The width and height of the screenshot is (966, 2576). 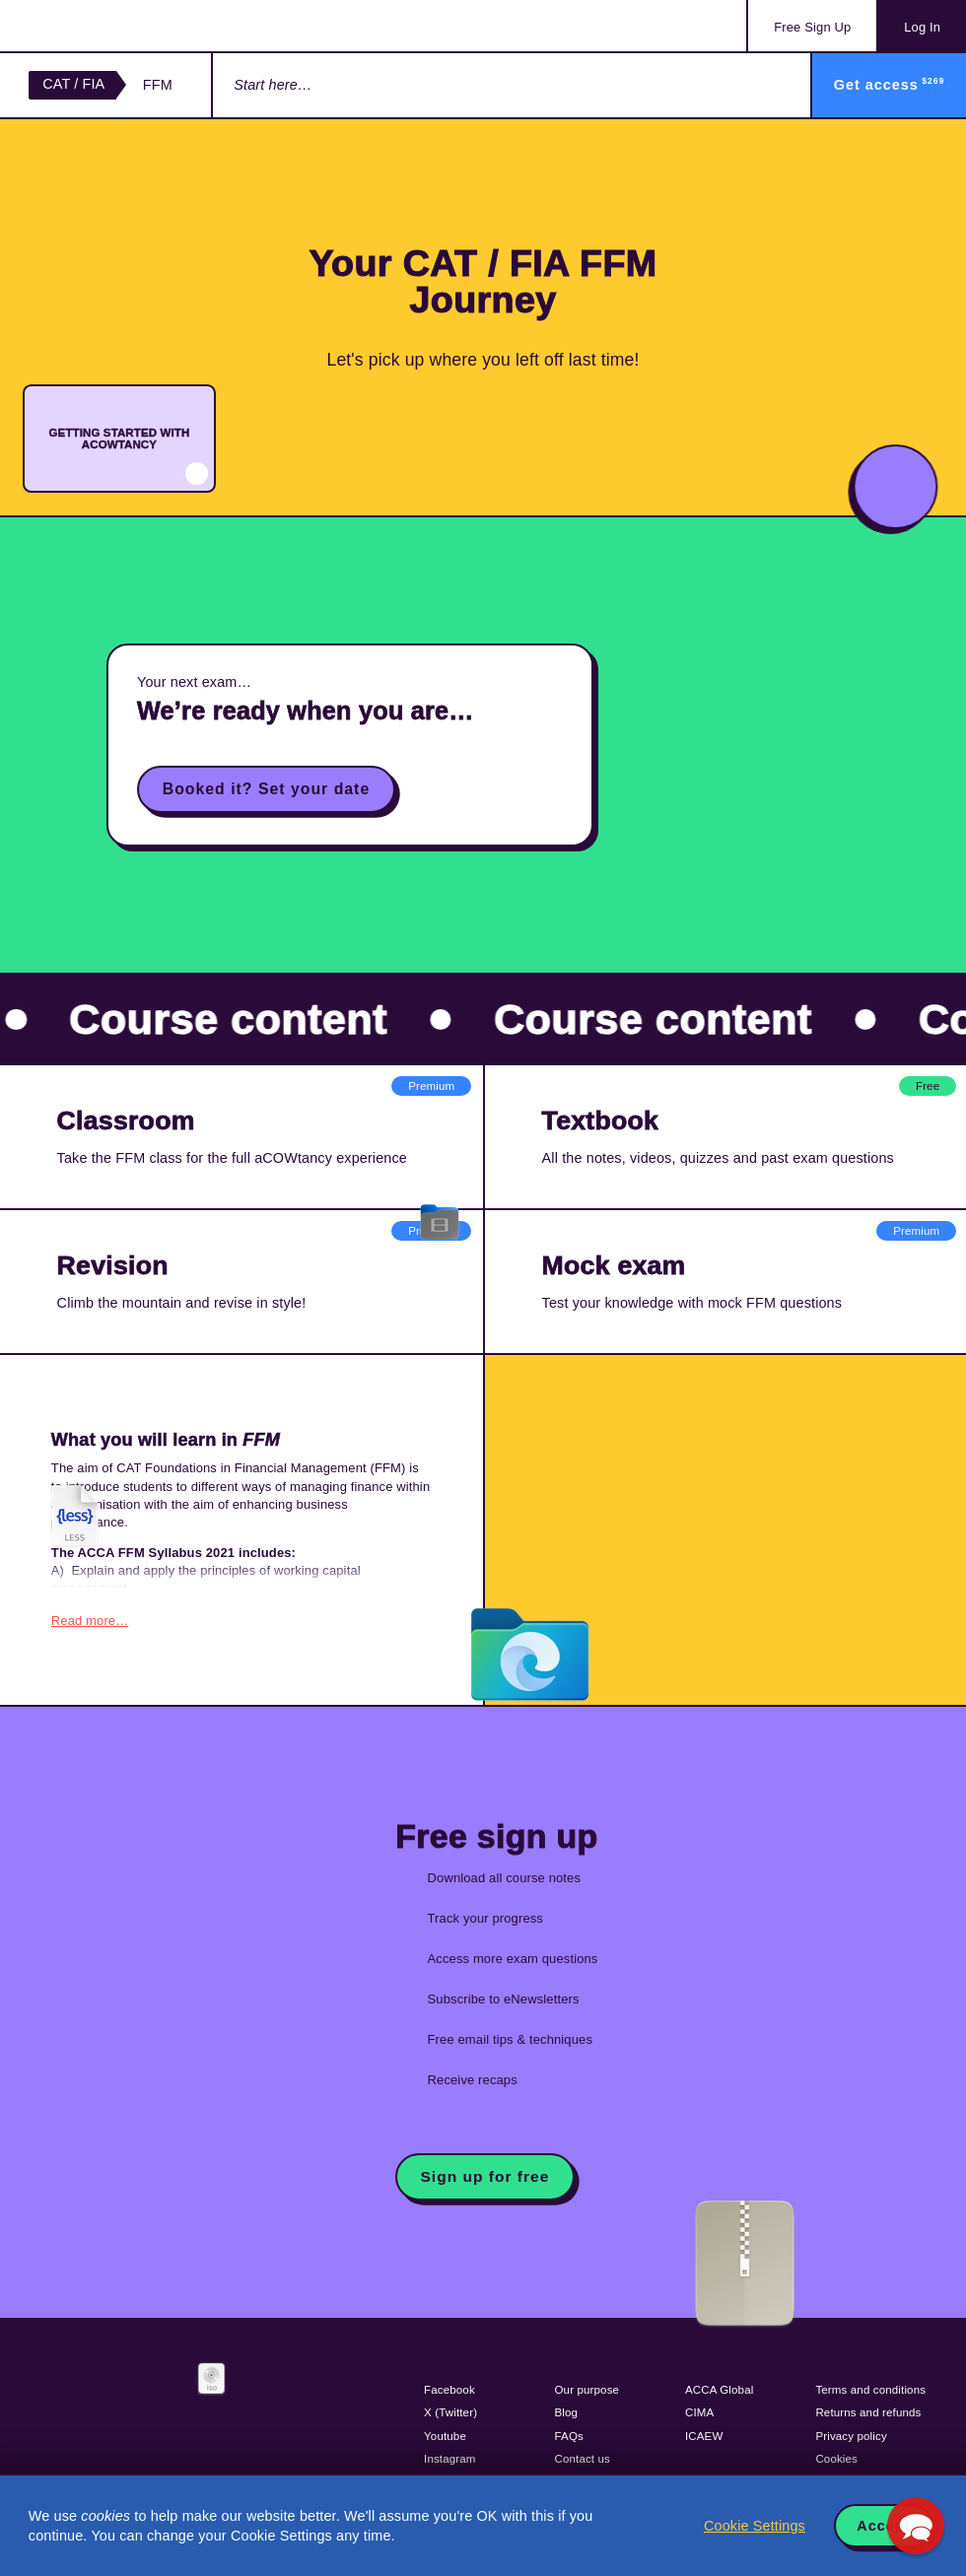 What do you see at coordinates (75, 1517) in the screenshot?
I see `a LESS stylesheet file` at bounding box center [75, 1517].